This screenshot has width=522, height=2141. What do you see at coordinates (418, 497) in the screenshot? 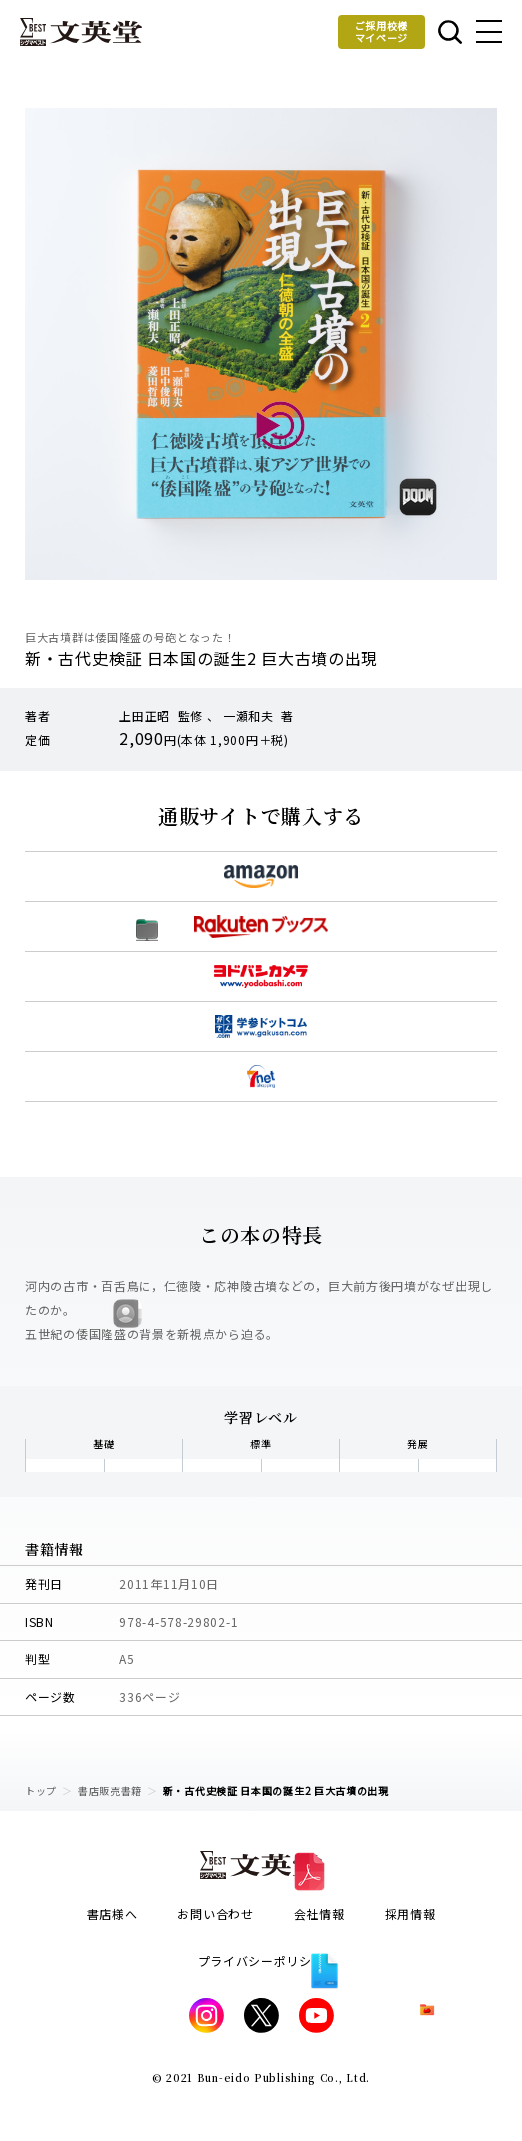
I see `launch DOOM (2016) game` at bounding box center [418, 497].